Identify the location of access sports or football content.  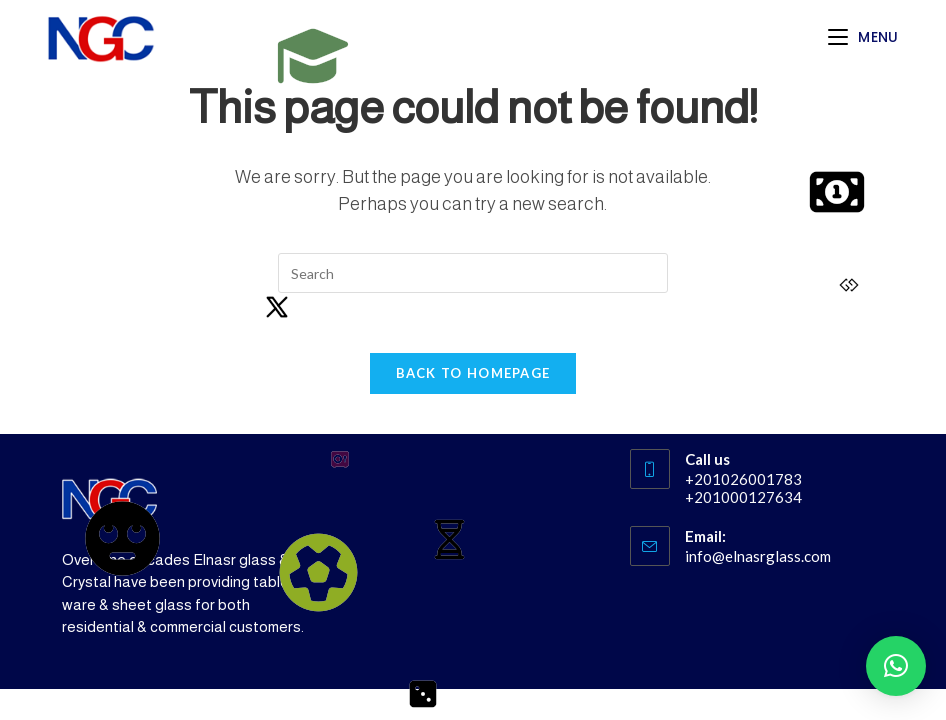
(318, 572).